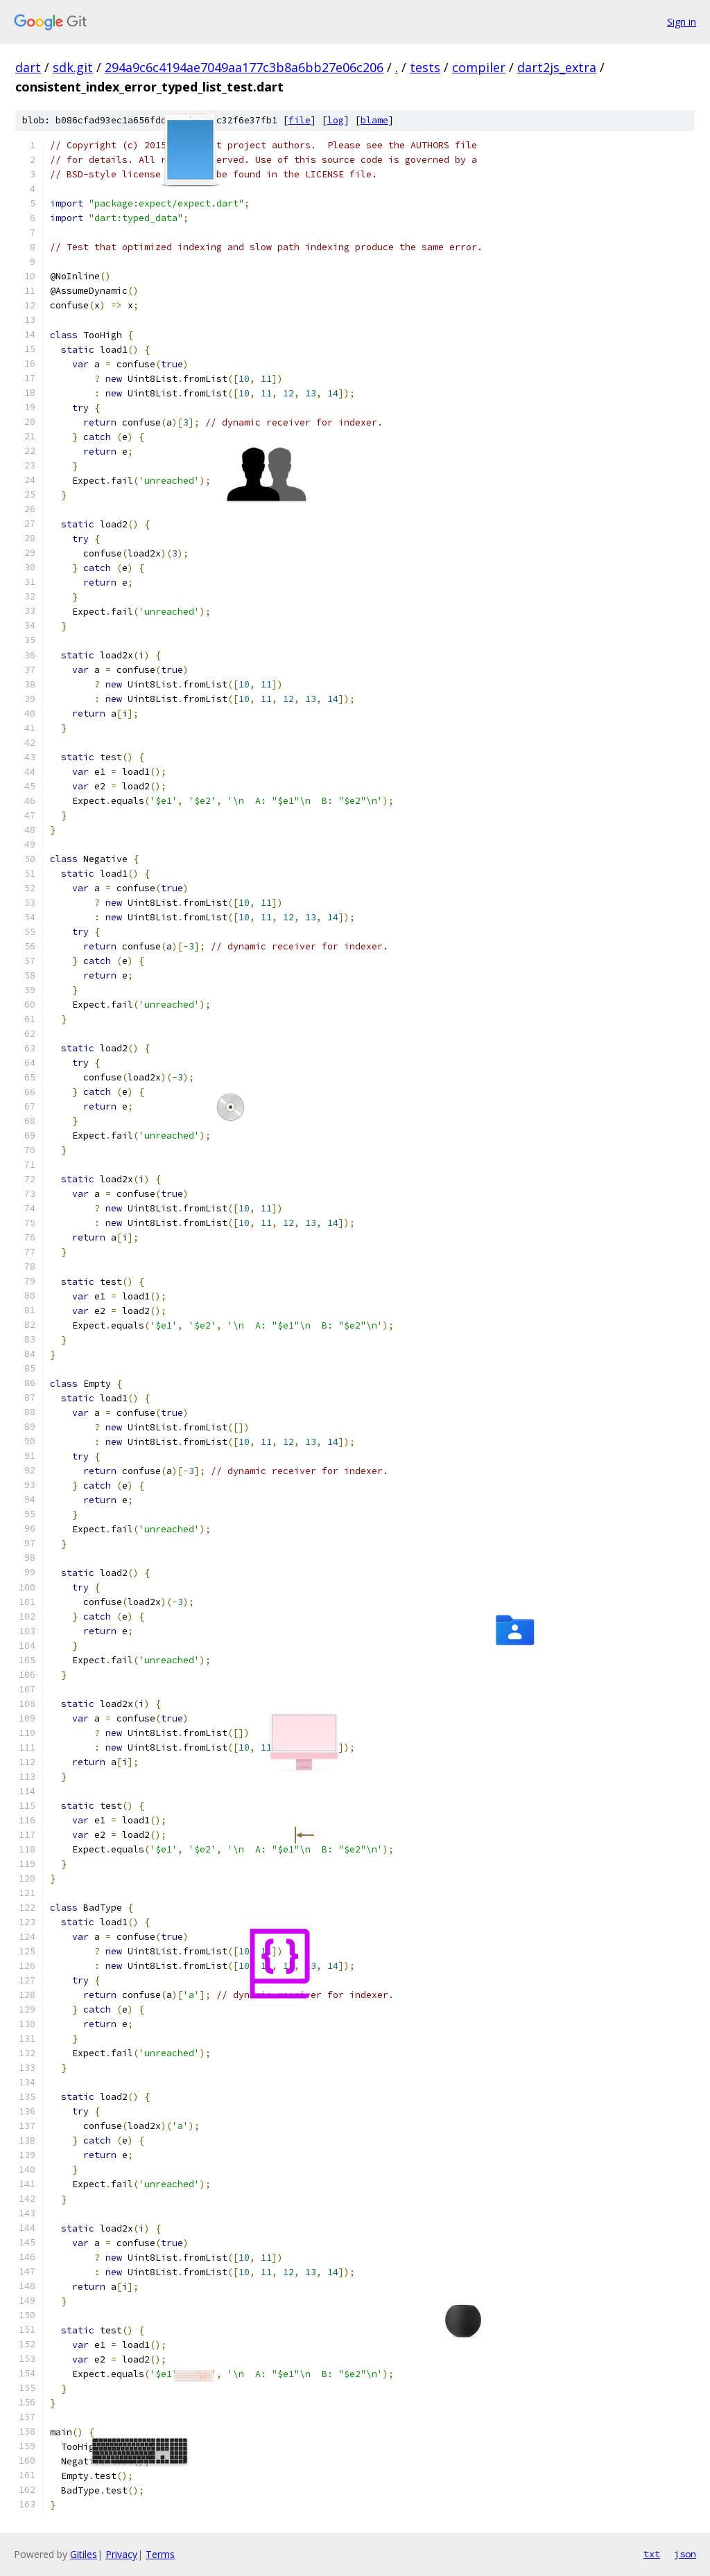  I want to click on apple magic keyboard with numeric keypad in silver and black, so click(139, 2451).